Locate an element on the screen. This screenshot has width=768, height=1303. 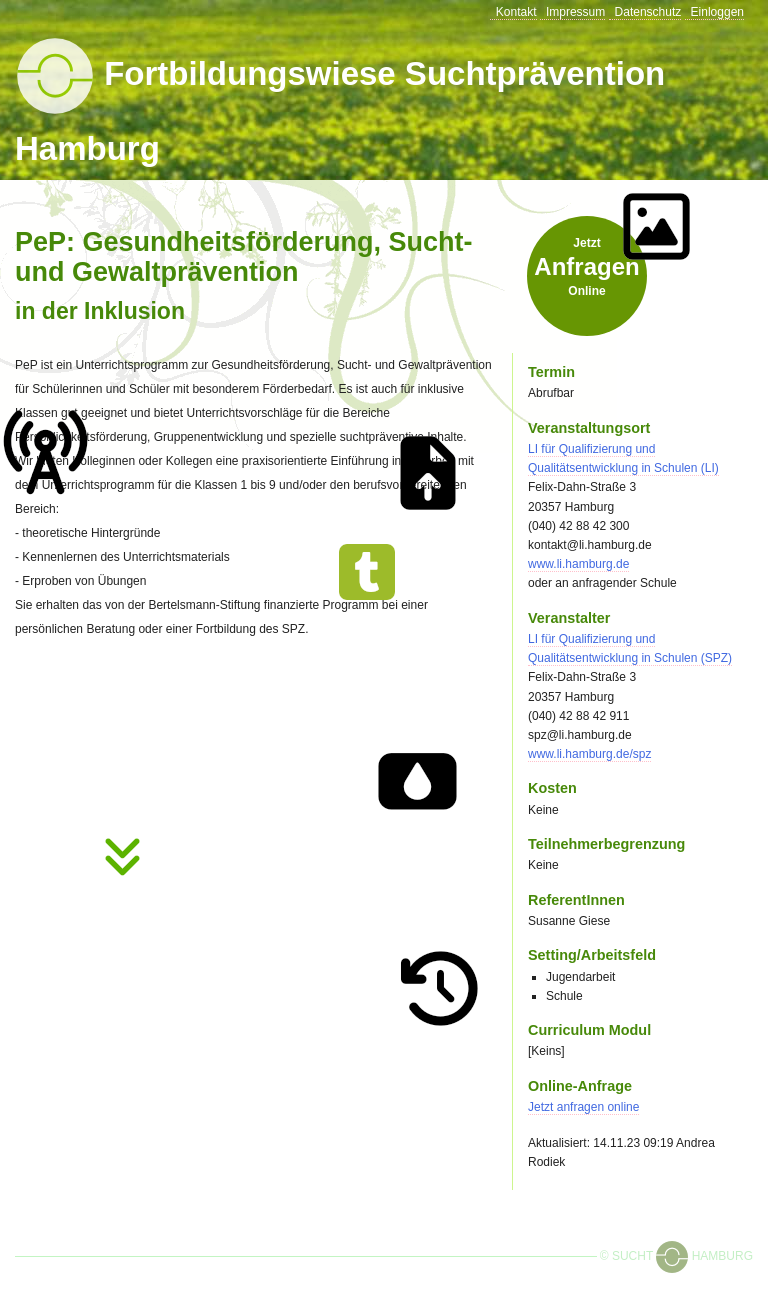
view history or recent activity is located at coordinates (440, 988).